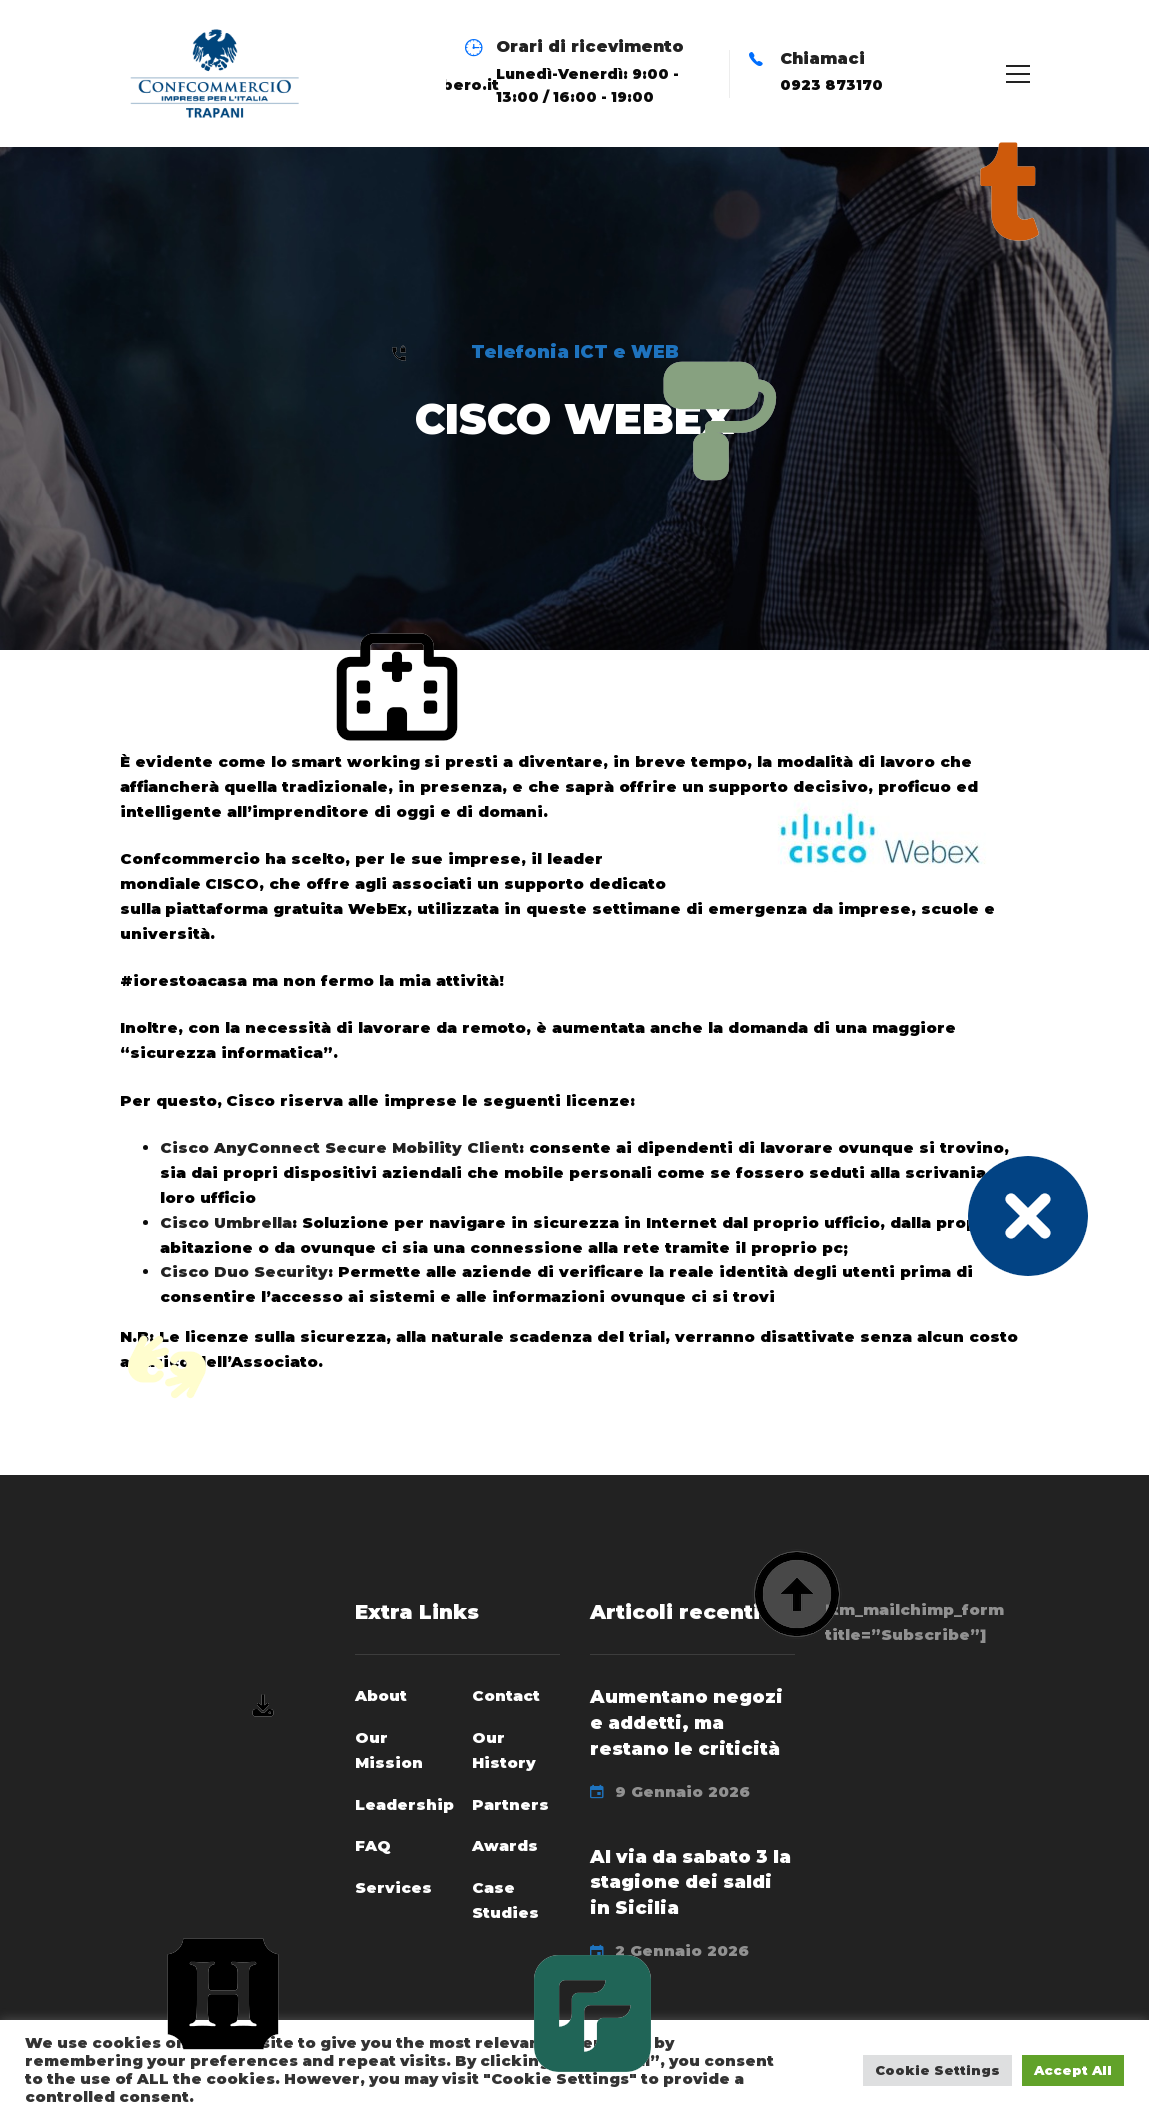 The width and height of the screenshot is (1149, 2120). What do you see at coordinates (797, 1594) in the screenshot?
I see `upload a file or content` at bounding box center [797, 1594].